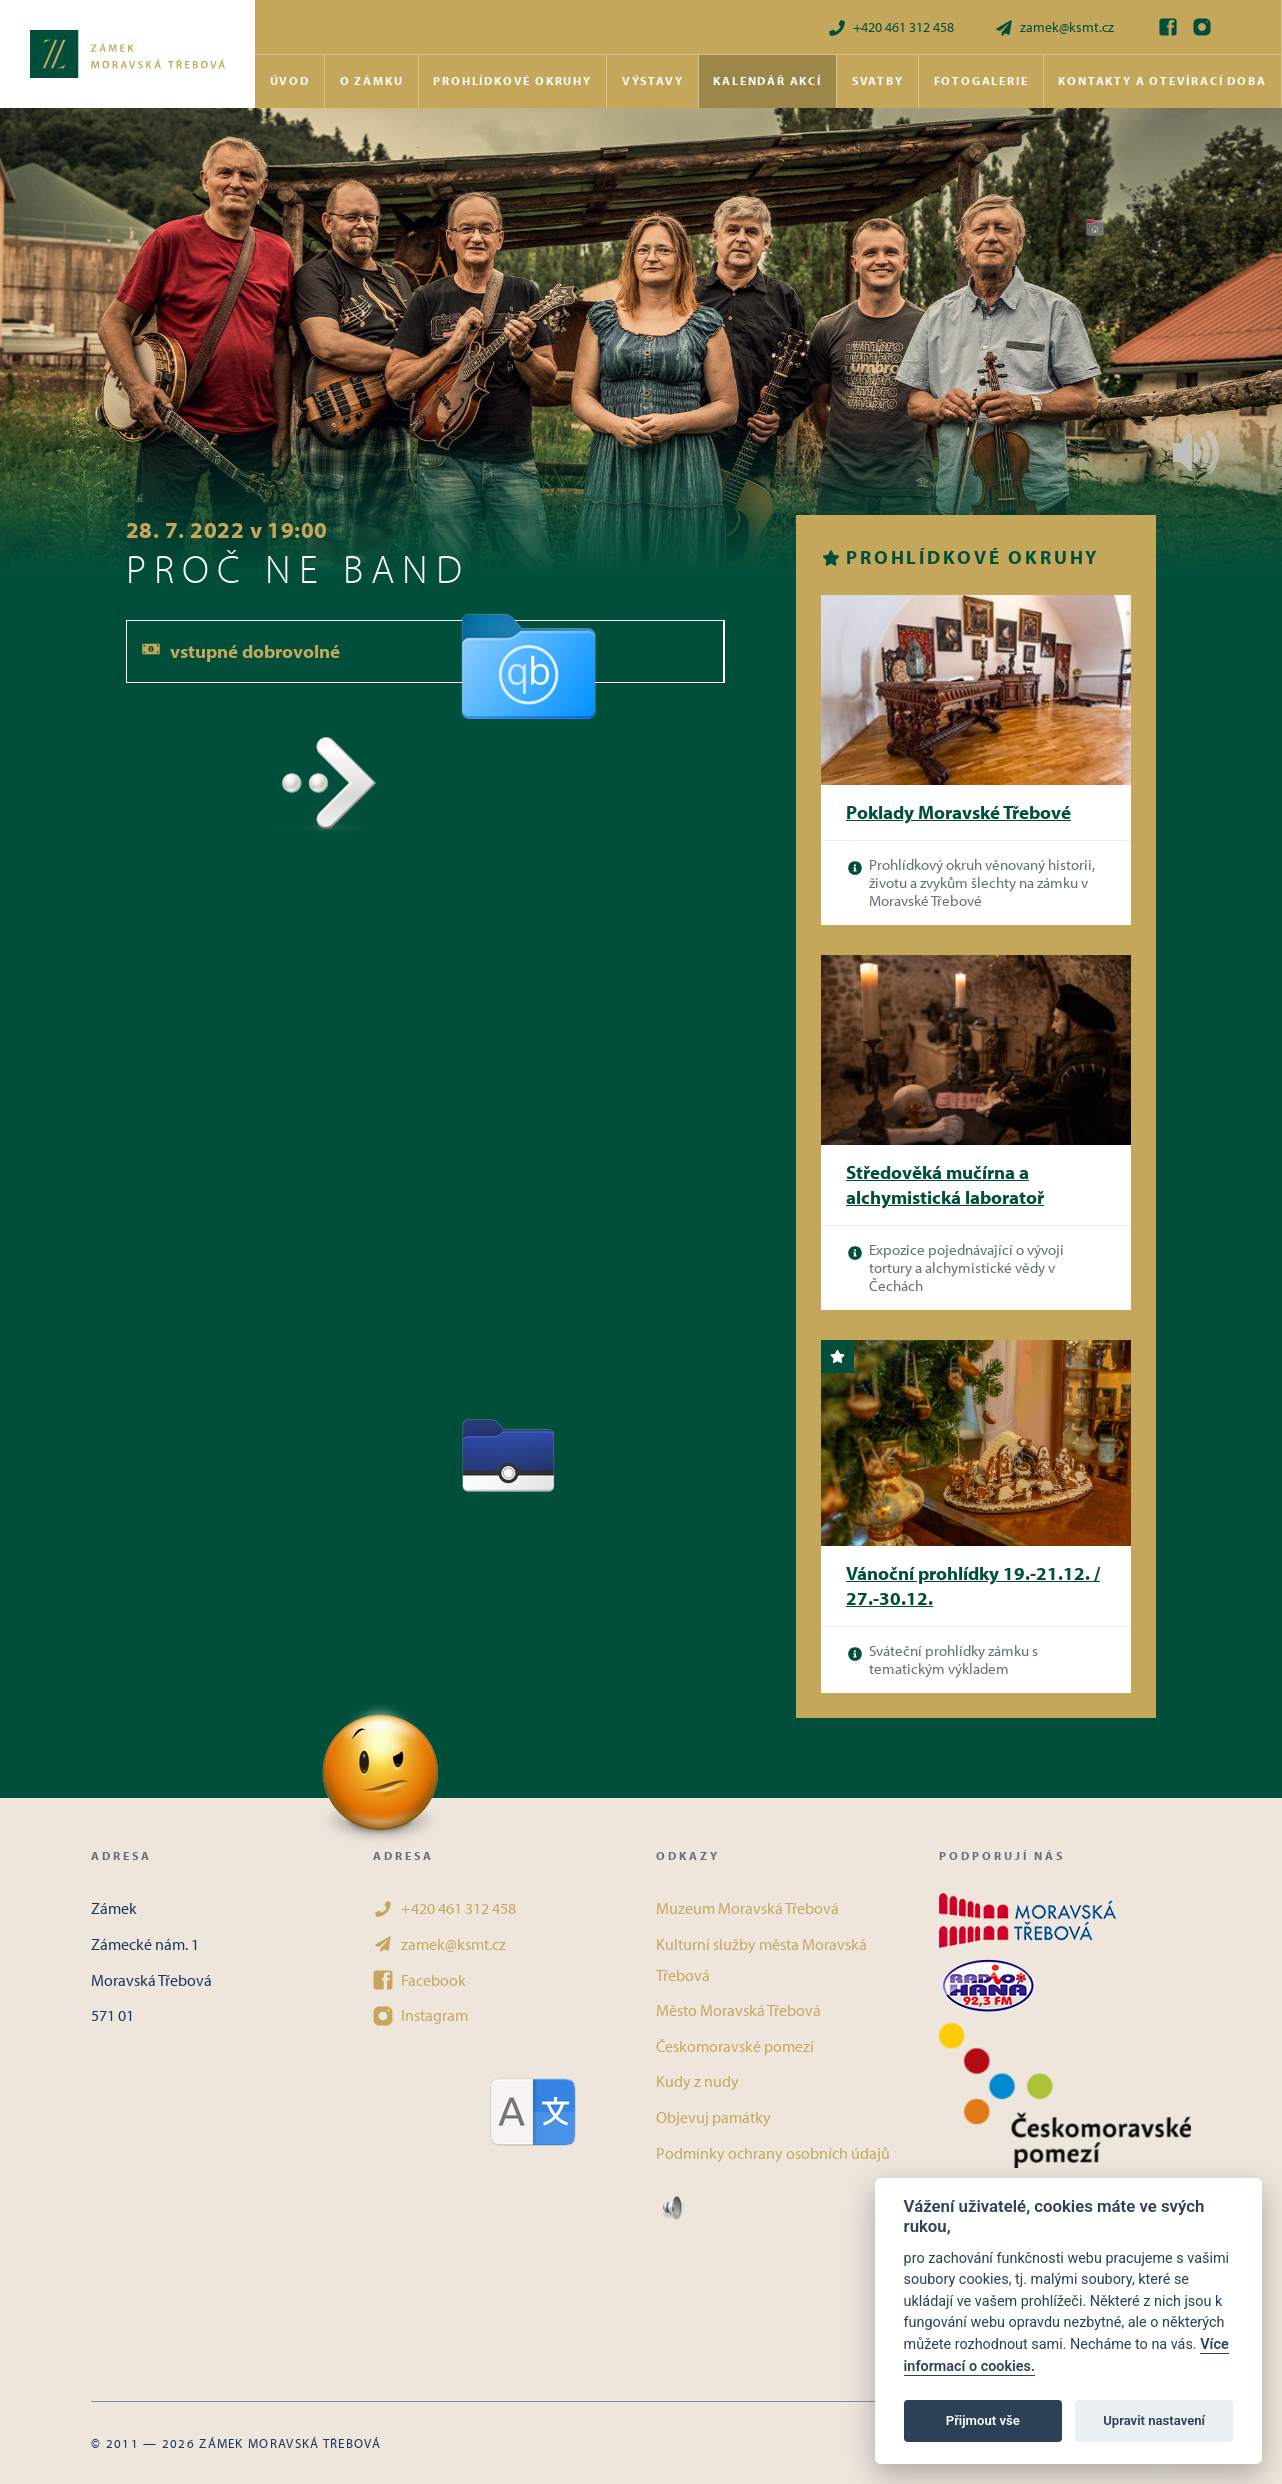  Describe the element at coordinates (1095, 227) in the screenshot. I see `access your home folder` at that location.